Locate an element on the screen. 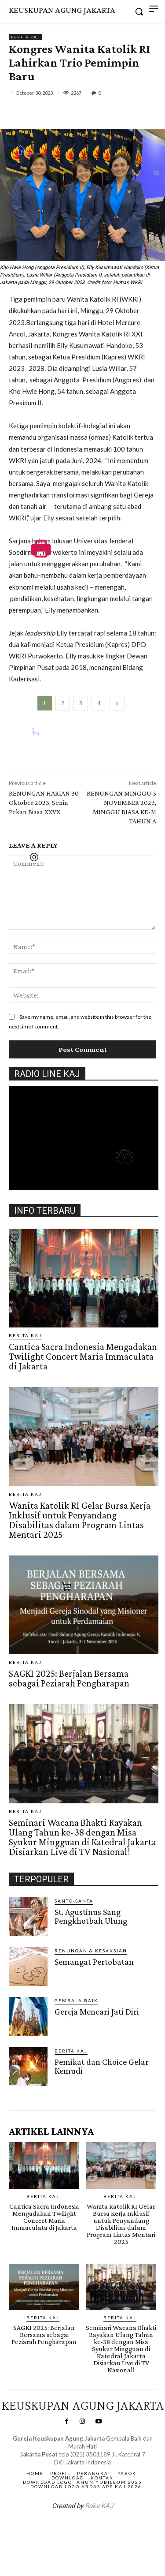 The height and width of the screenshot is (2576, 165). view price in Indian rupees is located at coordinates (124, 1319).